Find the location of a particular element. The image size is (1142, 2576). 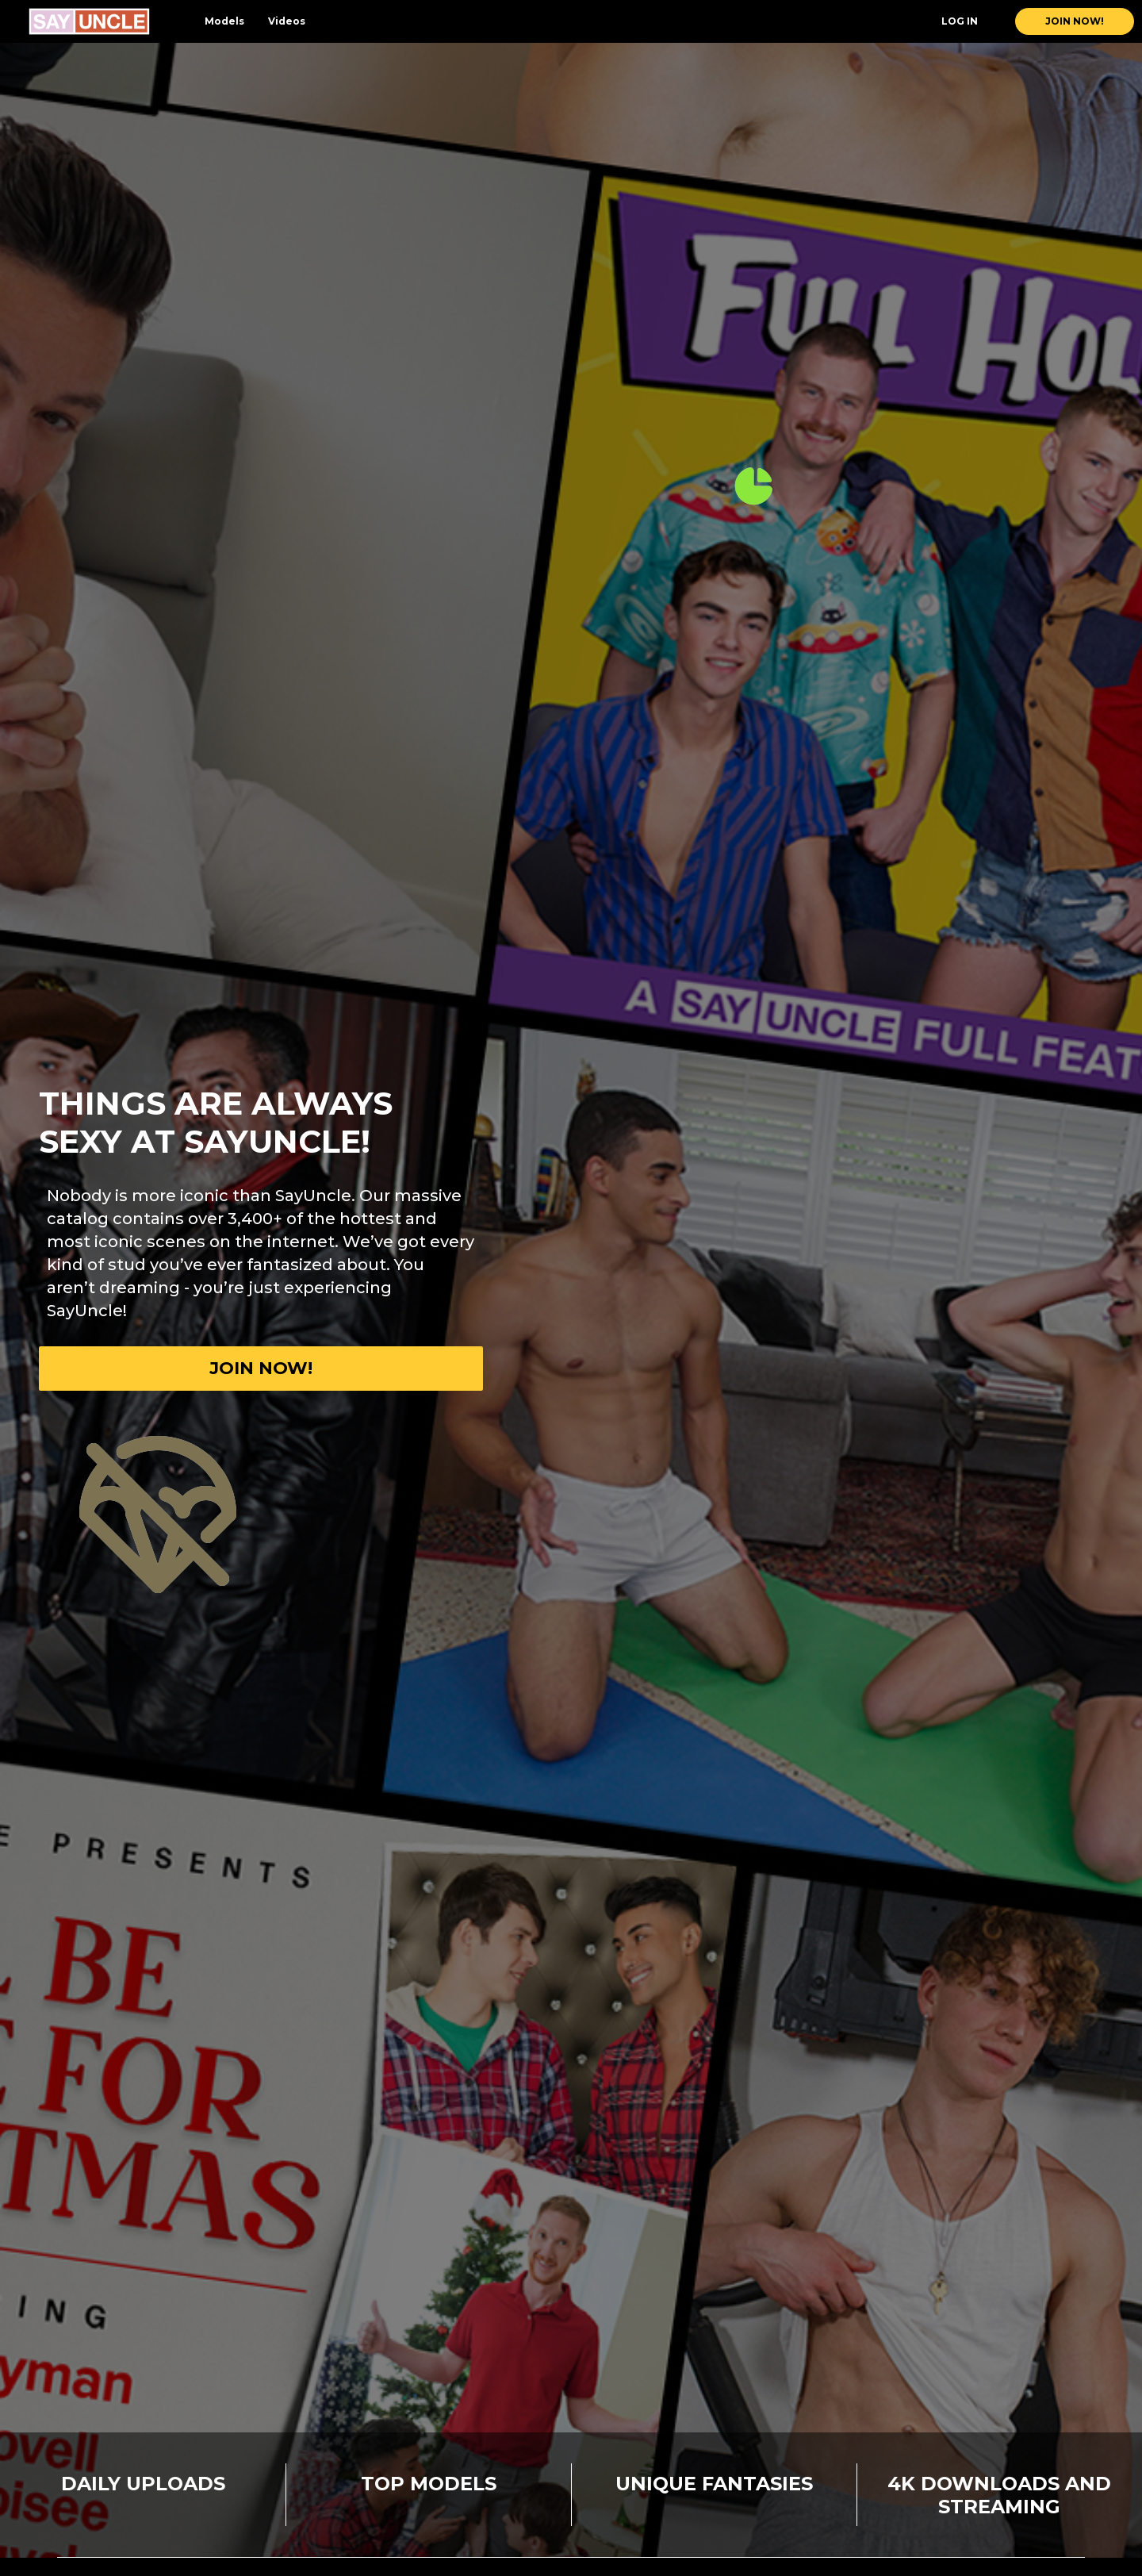

parachute deployment disabled is located at coordinates (158, 1515).